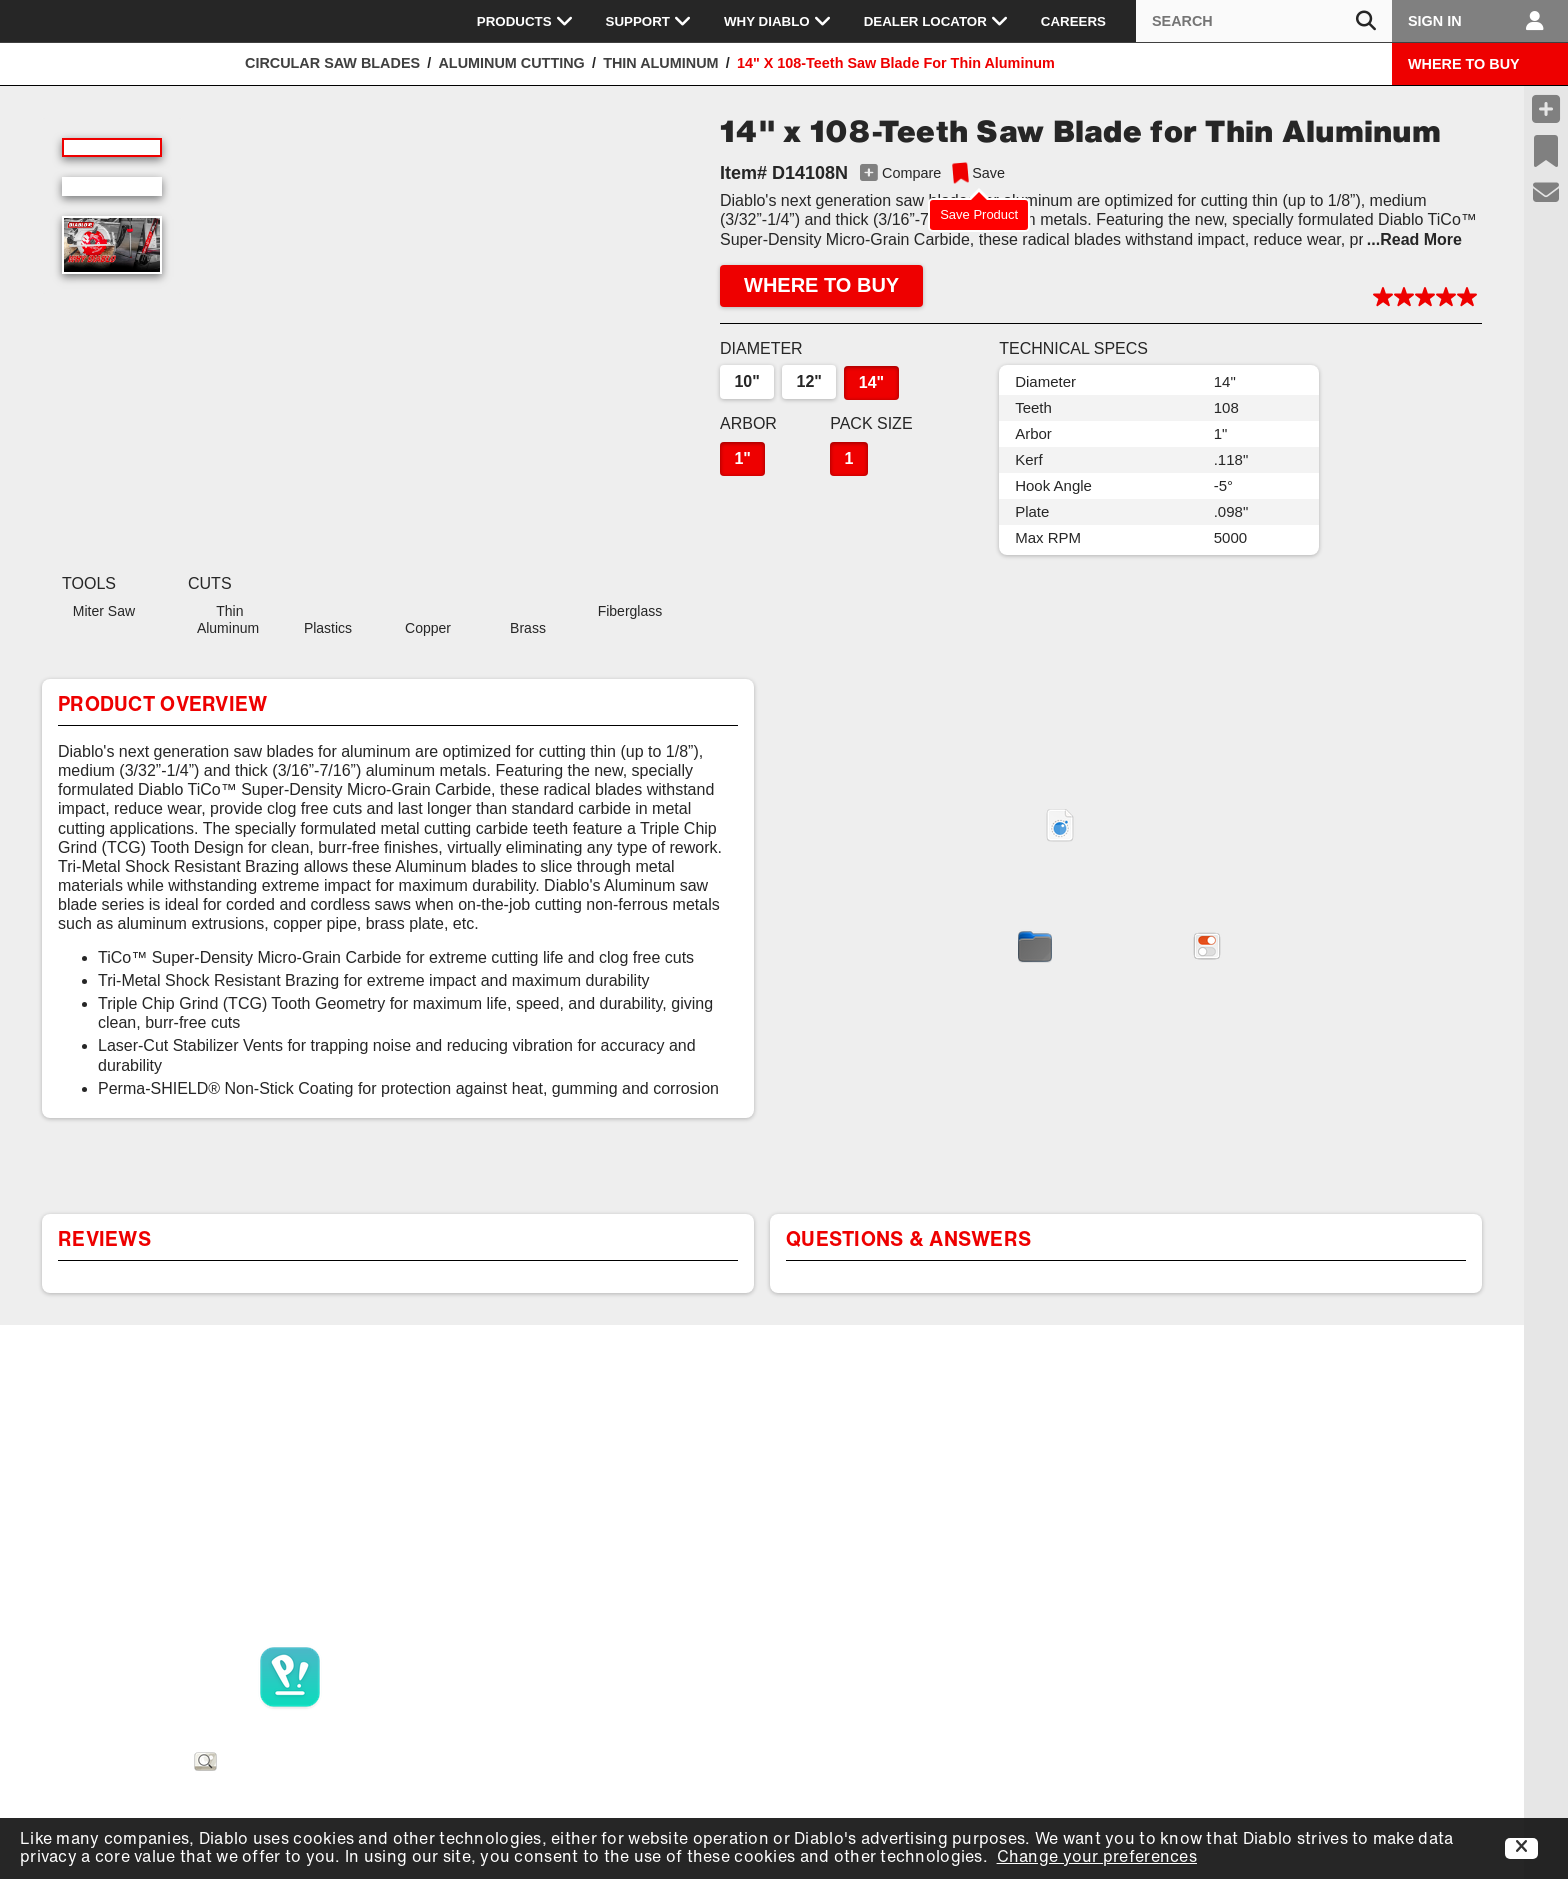 This screenshot has width=1568, height=1879. What do you see at coordinates (205, 1761) in the screenshot?
I see `open eye of gnome image viewer` at bounding box center [205, 1761].